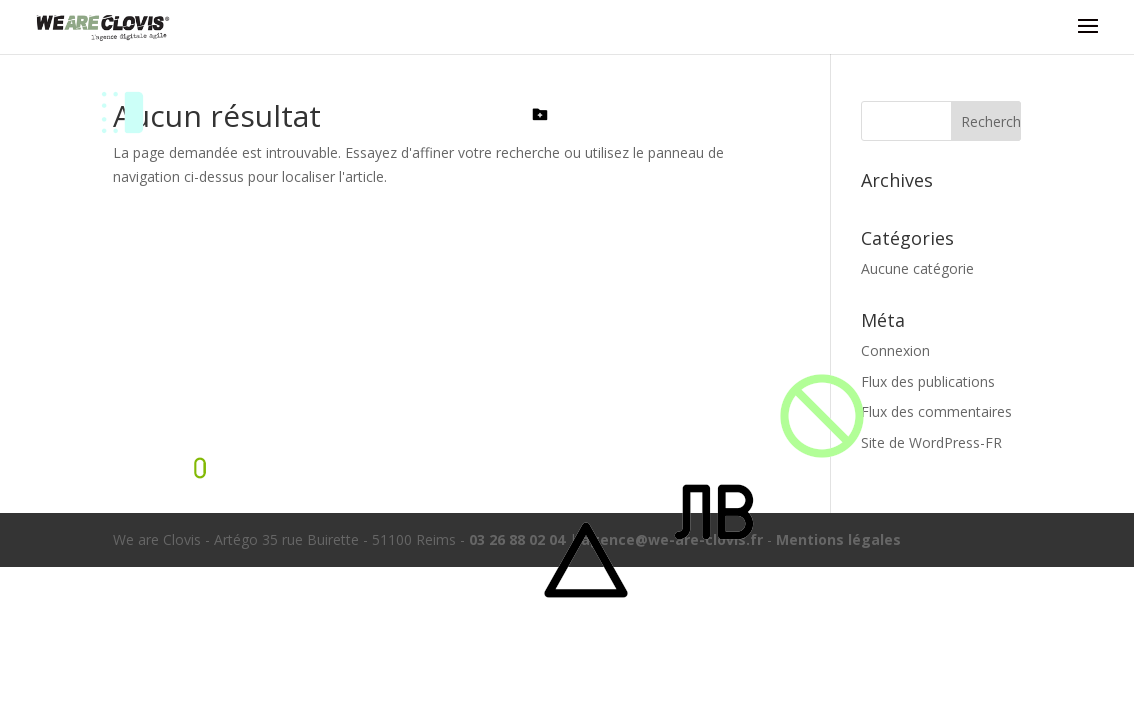 The width and height of the screenshot is (1134, 720). Describe the element at coordinates (822, 416) in the screenshot. I see `indicates blocked or prohibited action` at that location.